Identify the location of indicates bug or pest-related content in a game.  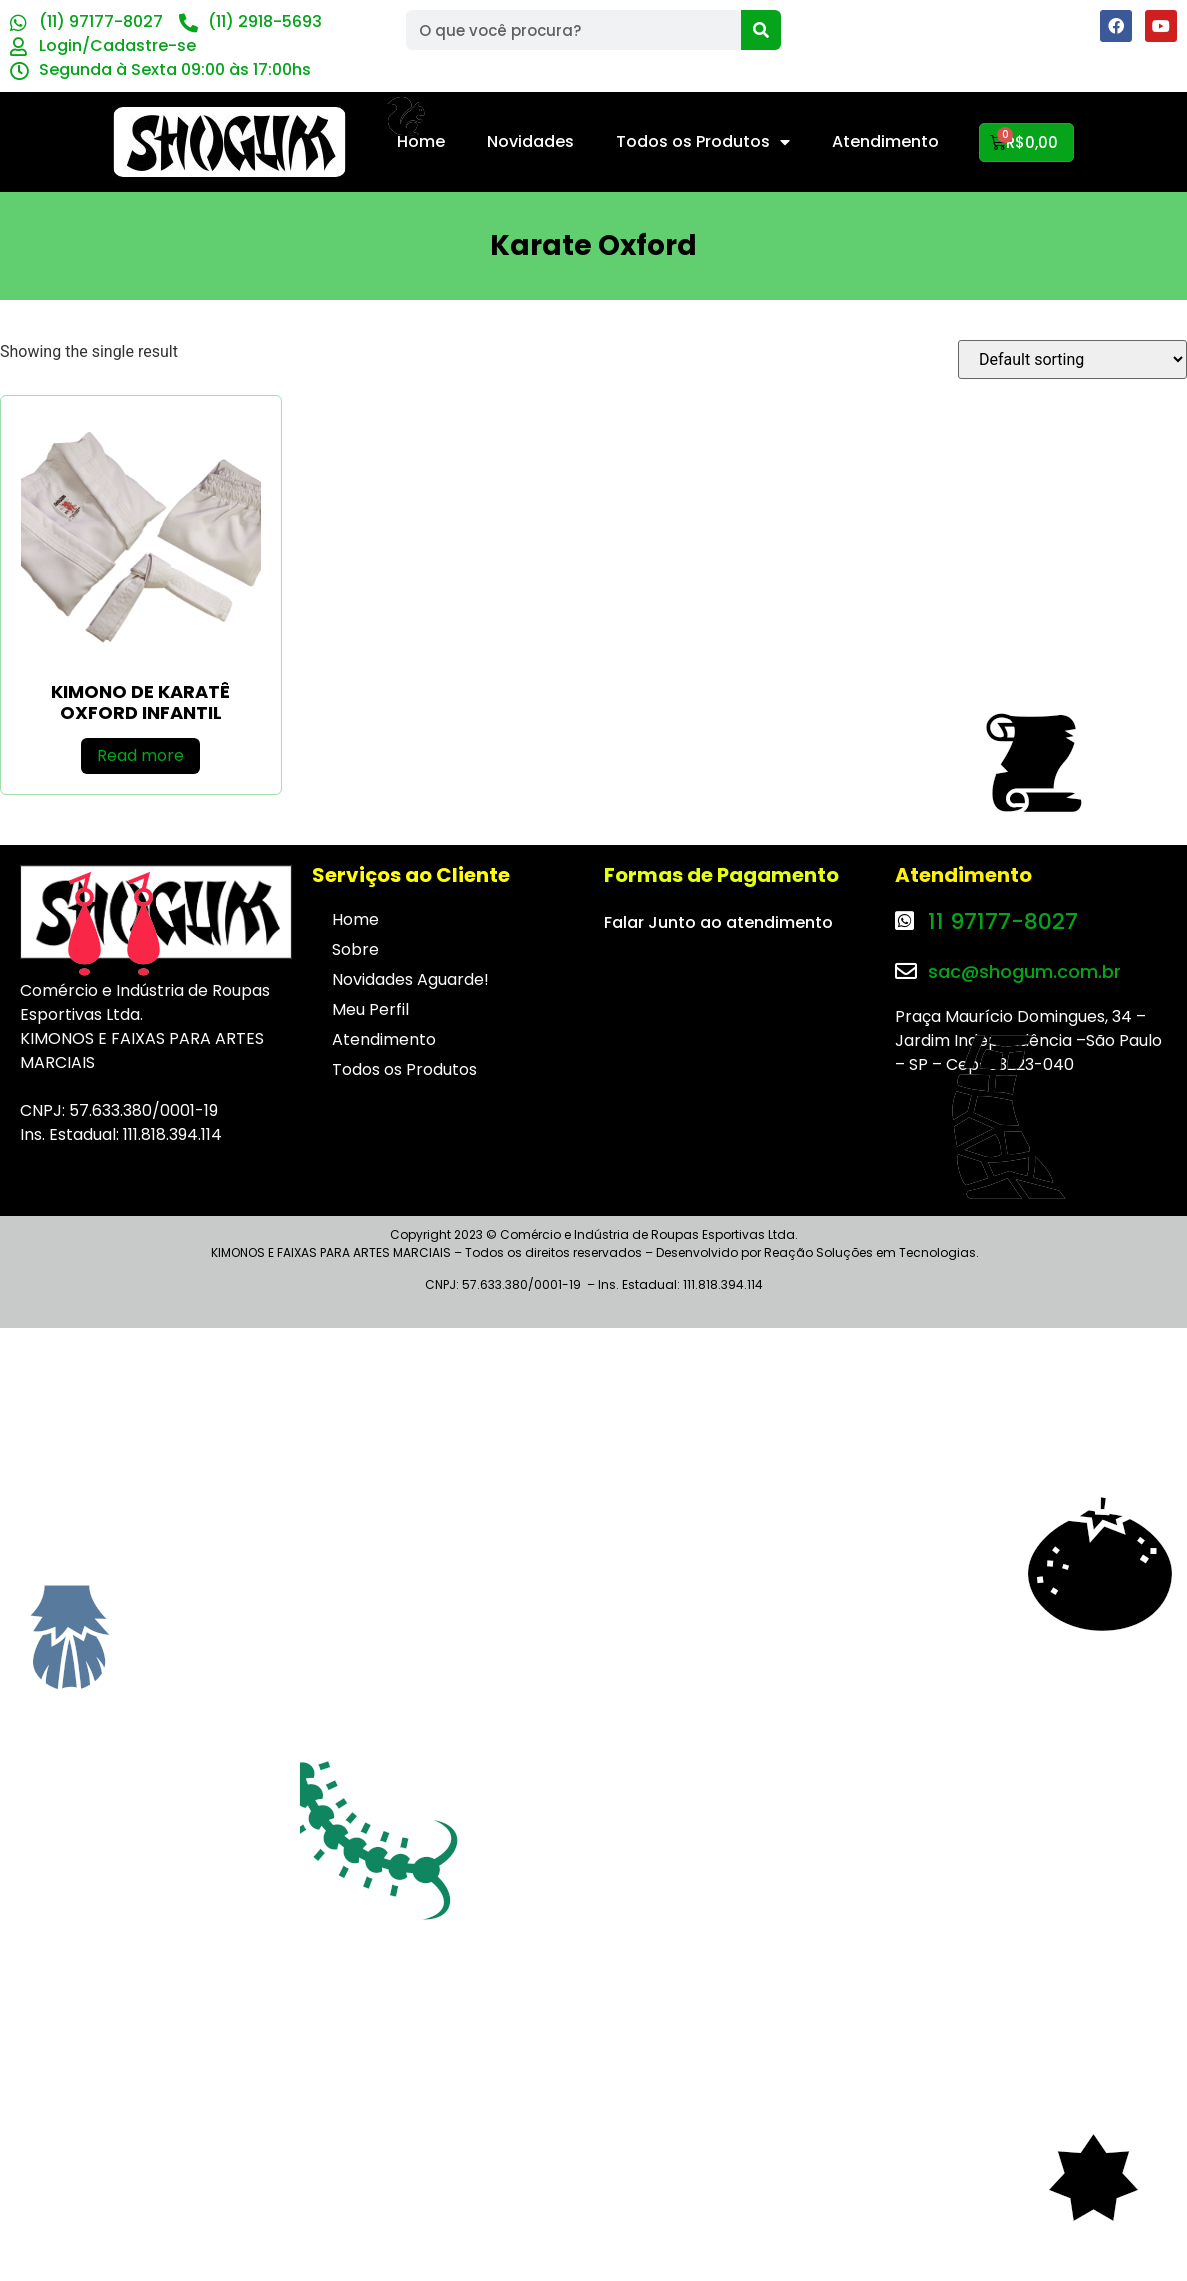
(379, 1841).